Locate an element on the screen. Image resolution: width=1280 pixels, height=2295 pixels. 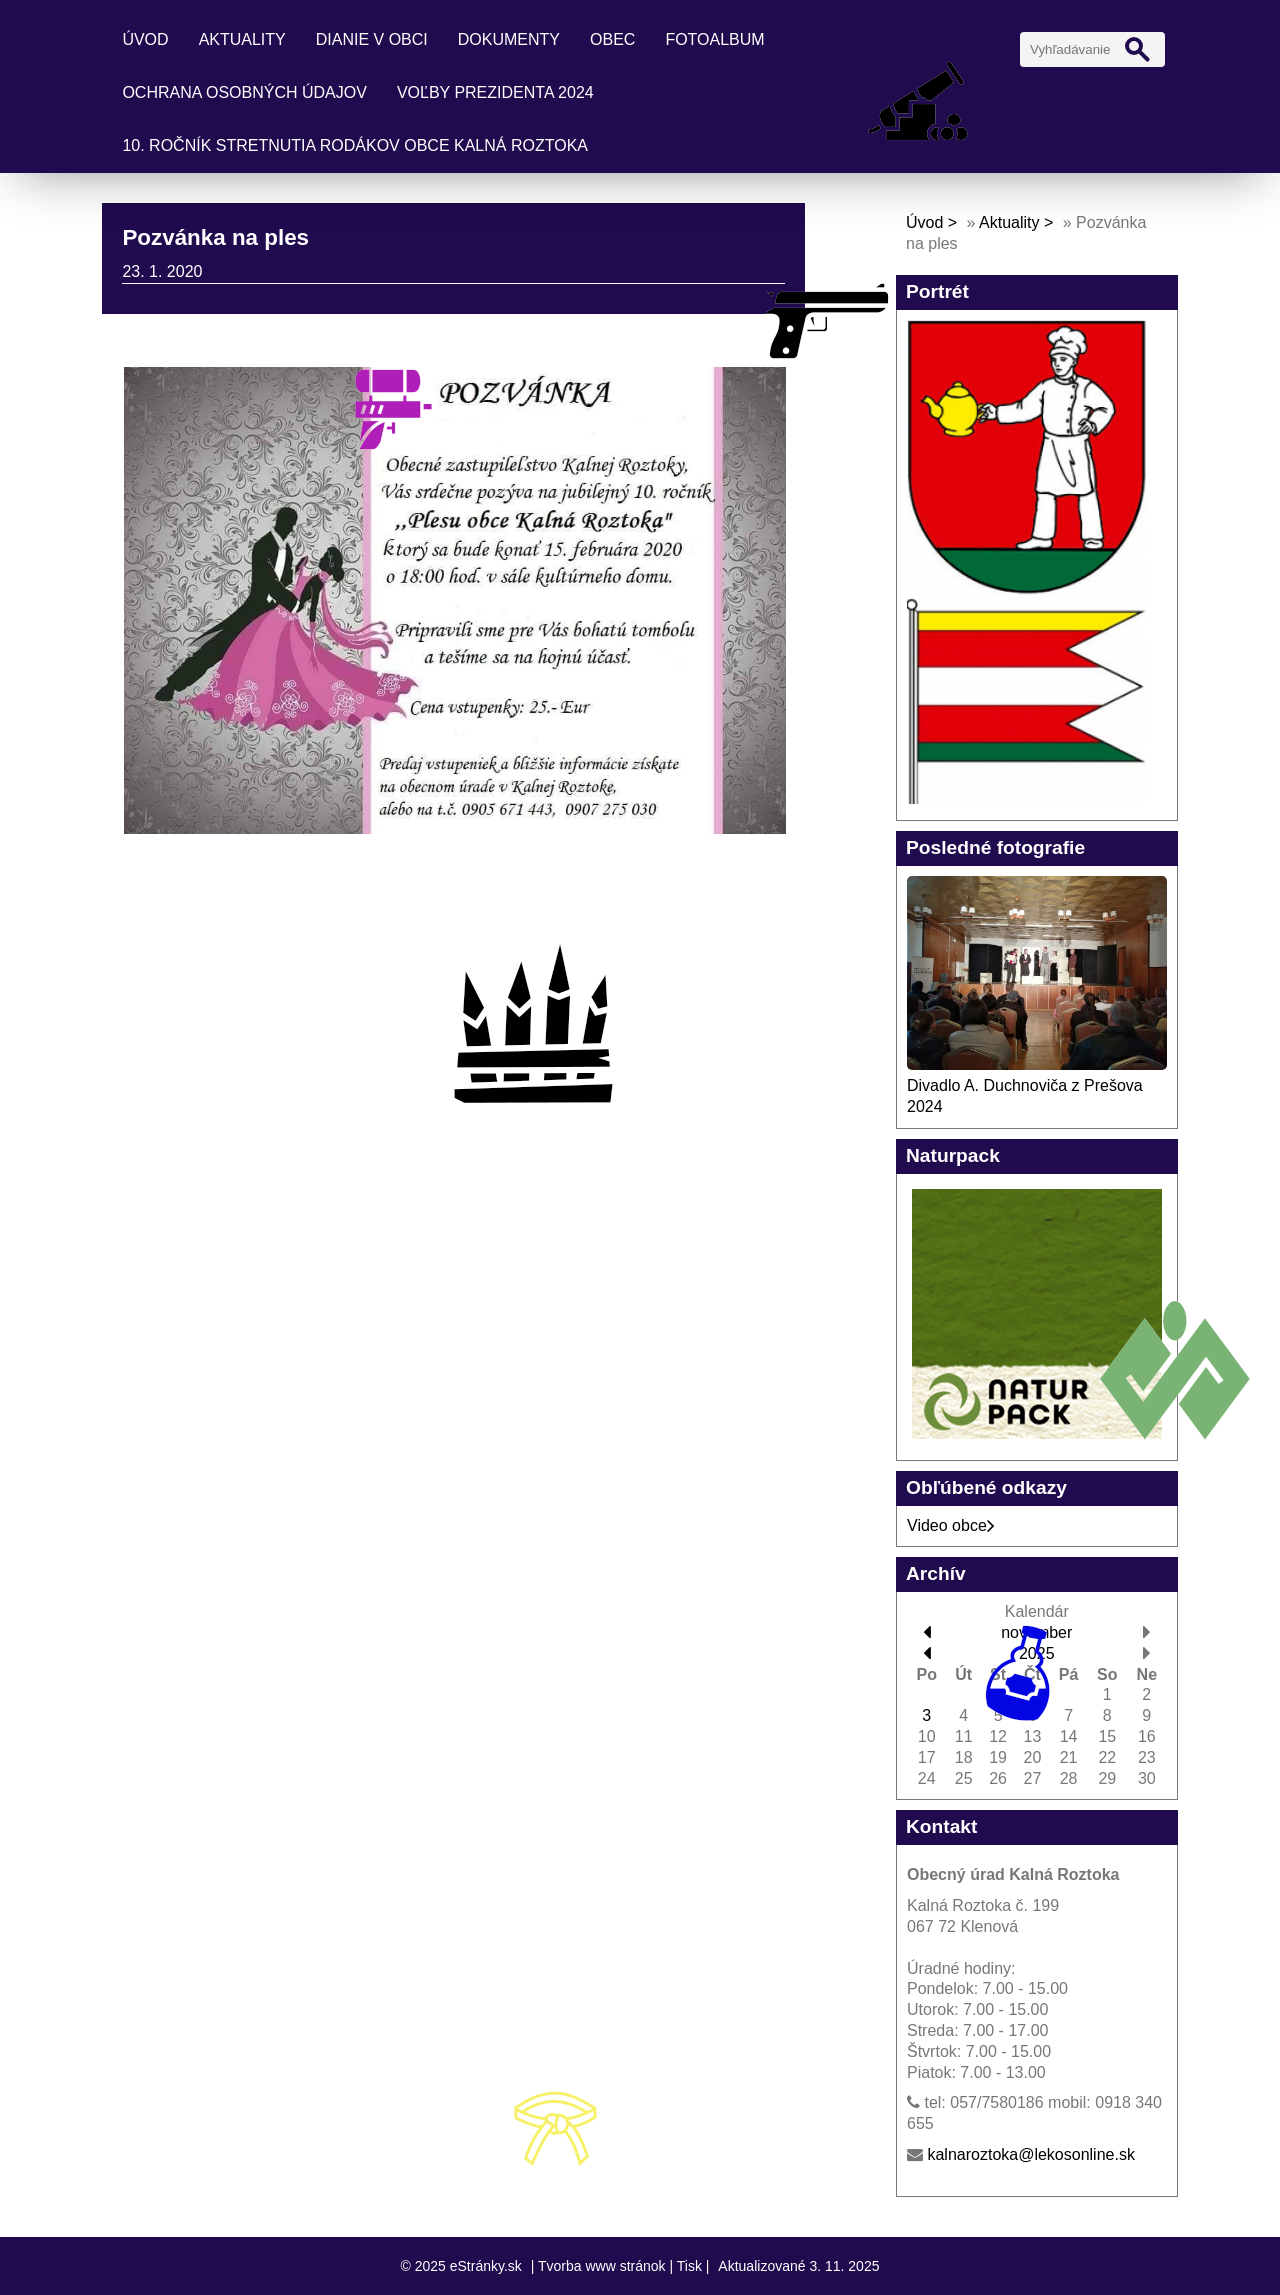
select pistol weapon in game is located at coordinates (827, 321).